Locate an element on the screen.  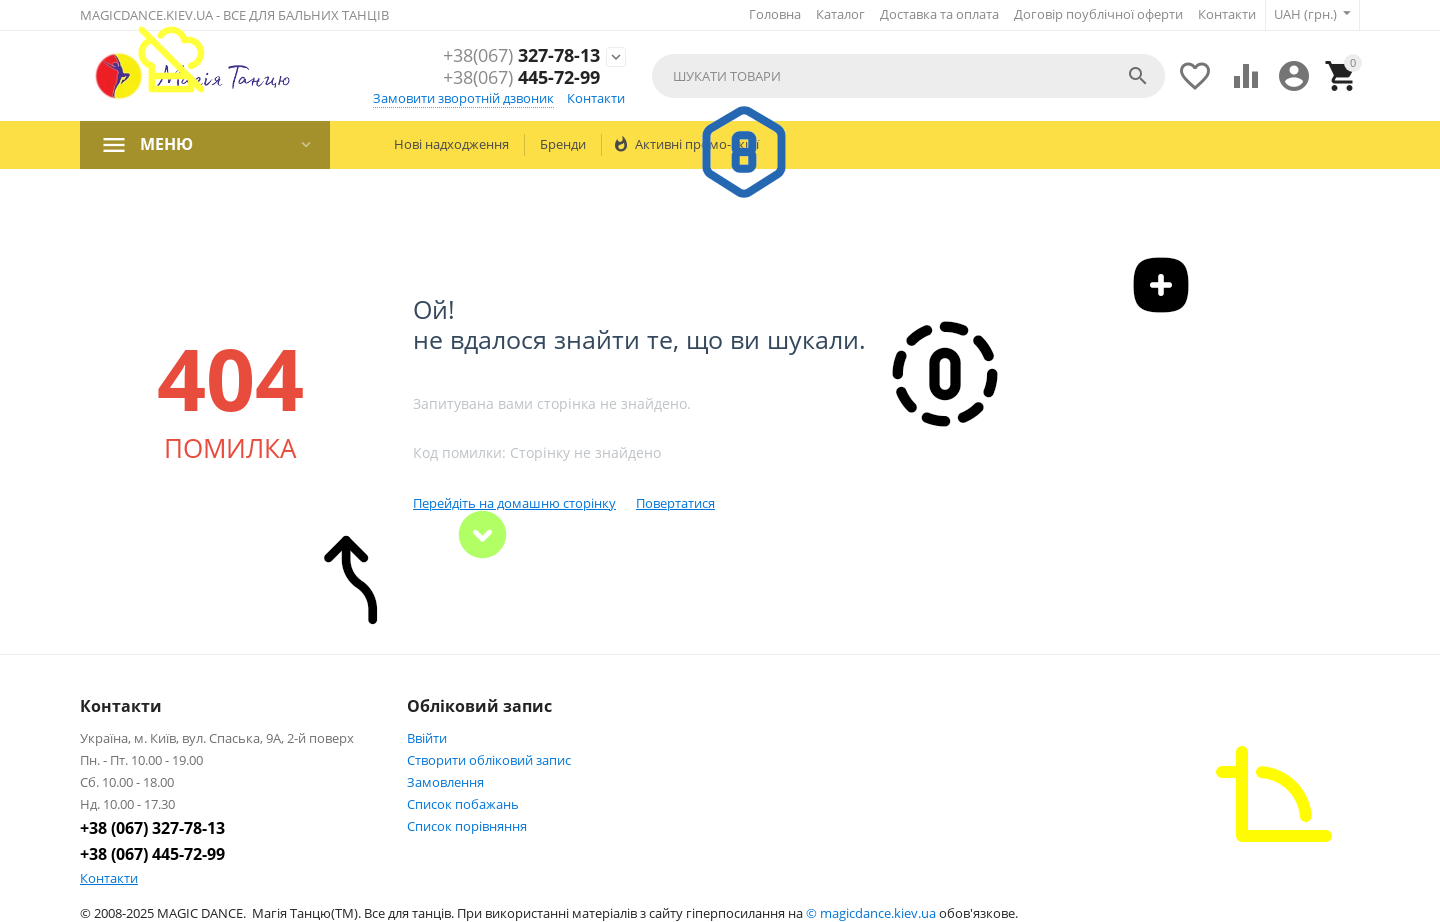
expand to show more content is located at coordinates (482, 534).